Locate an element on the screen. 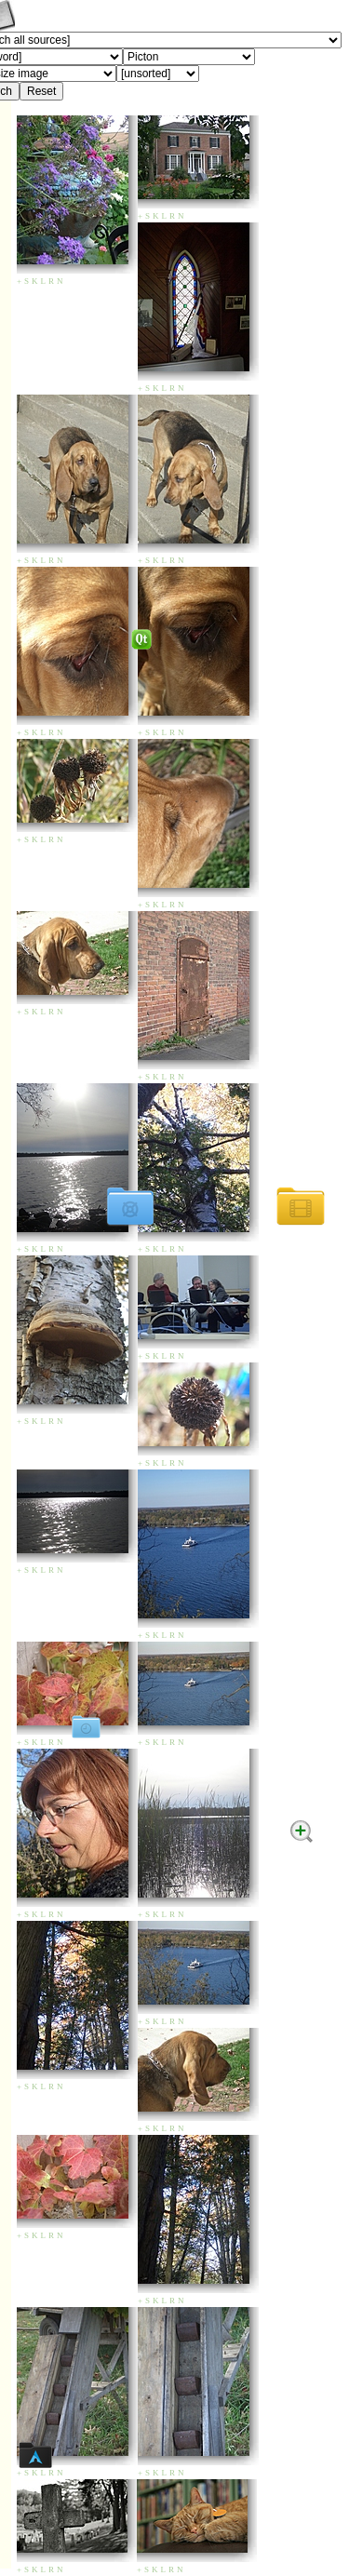 Image resolution: width=349 pixels, height=2576 pixels. access temporary files folder is located at coordinates (86, 1726).